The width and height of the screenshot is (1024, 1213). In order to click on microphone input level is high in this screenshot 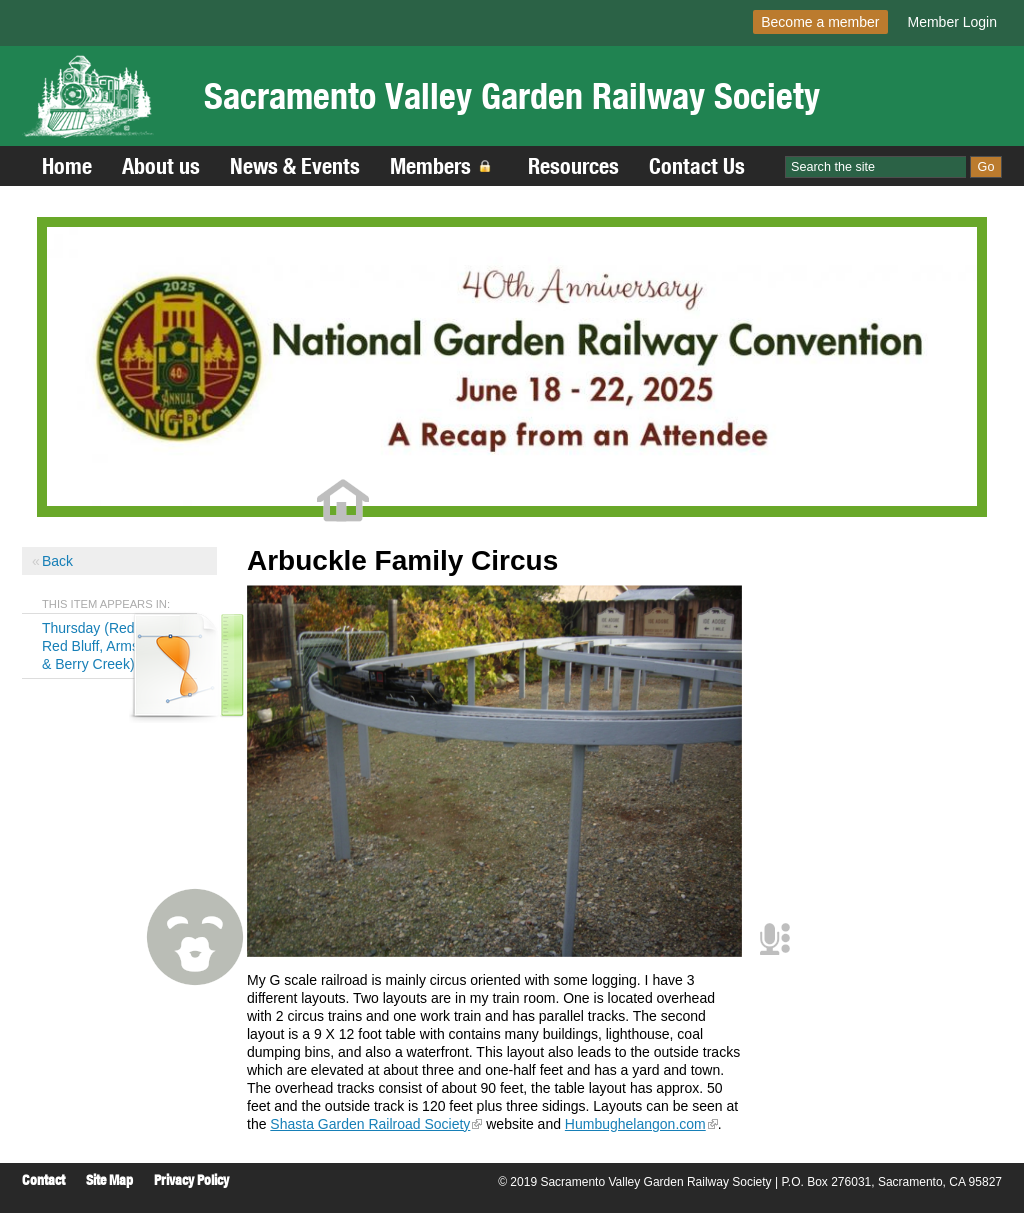, I will do `click(775, 938)`.